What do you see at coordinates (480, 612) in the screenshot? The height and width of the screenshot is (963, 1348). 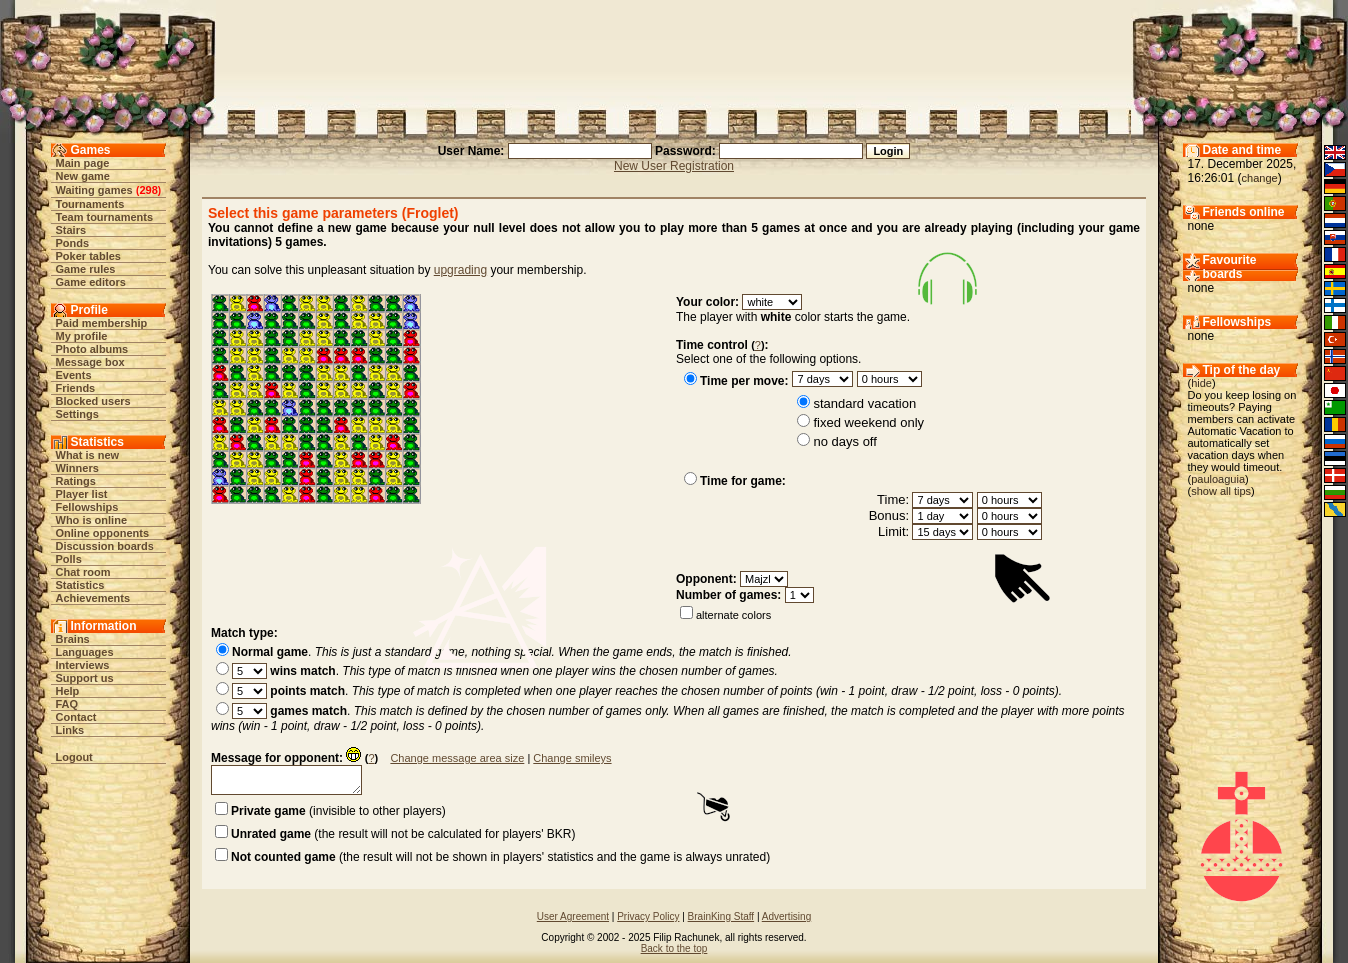 I see `indicates light refraction or spectrum settings` at bounding box center [480, 612].